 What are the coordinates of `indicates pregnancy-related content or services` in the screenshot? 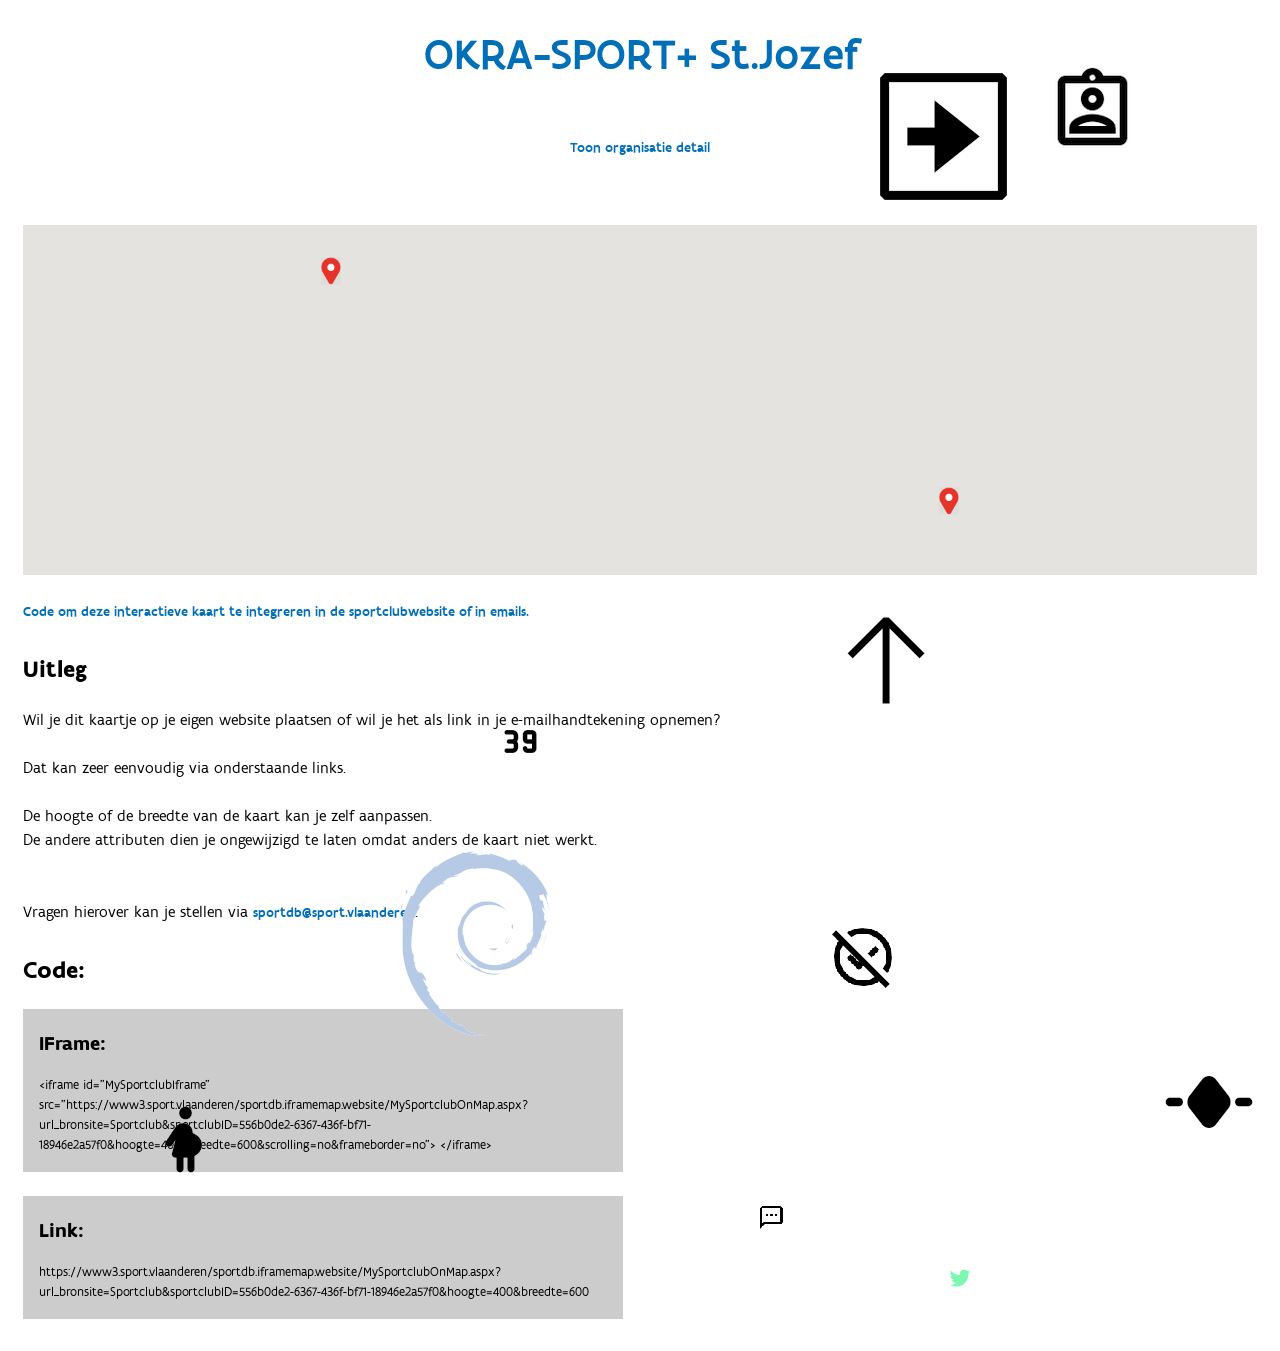 It's located at (185, 1139).